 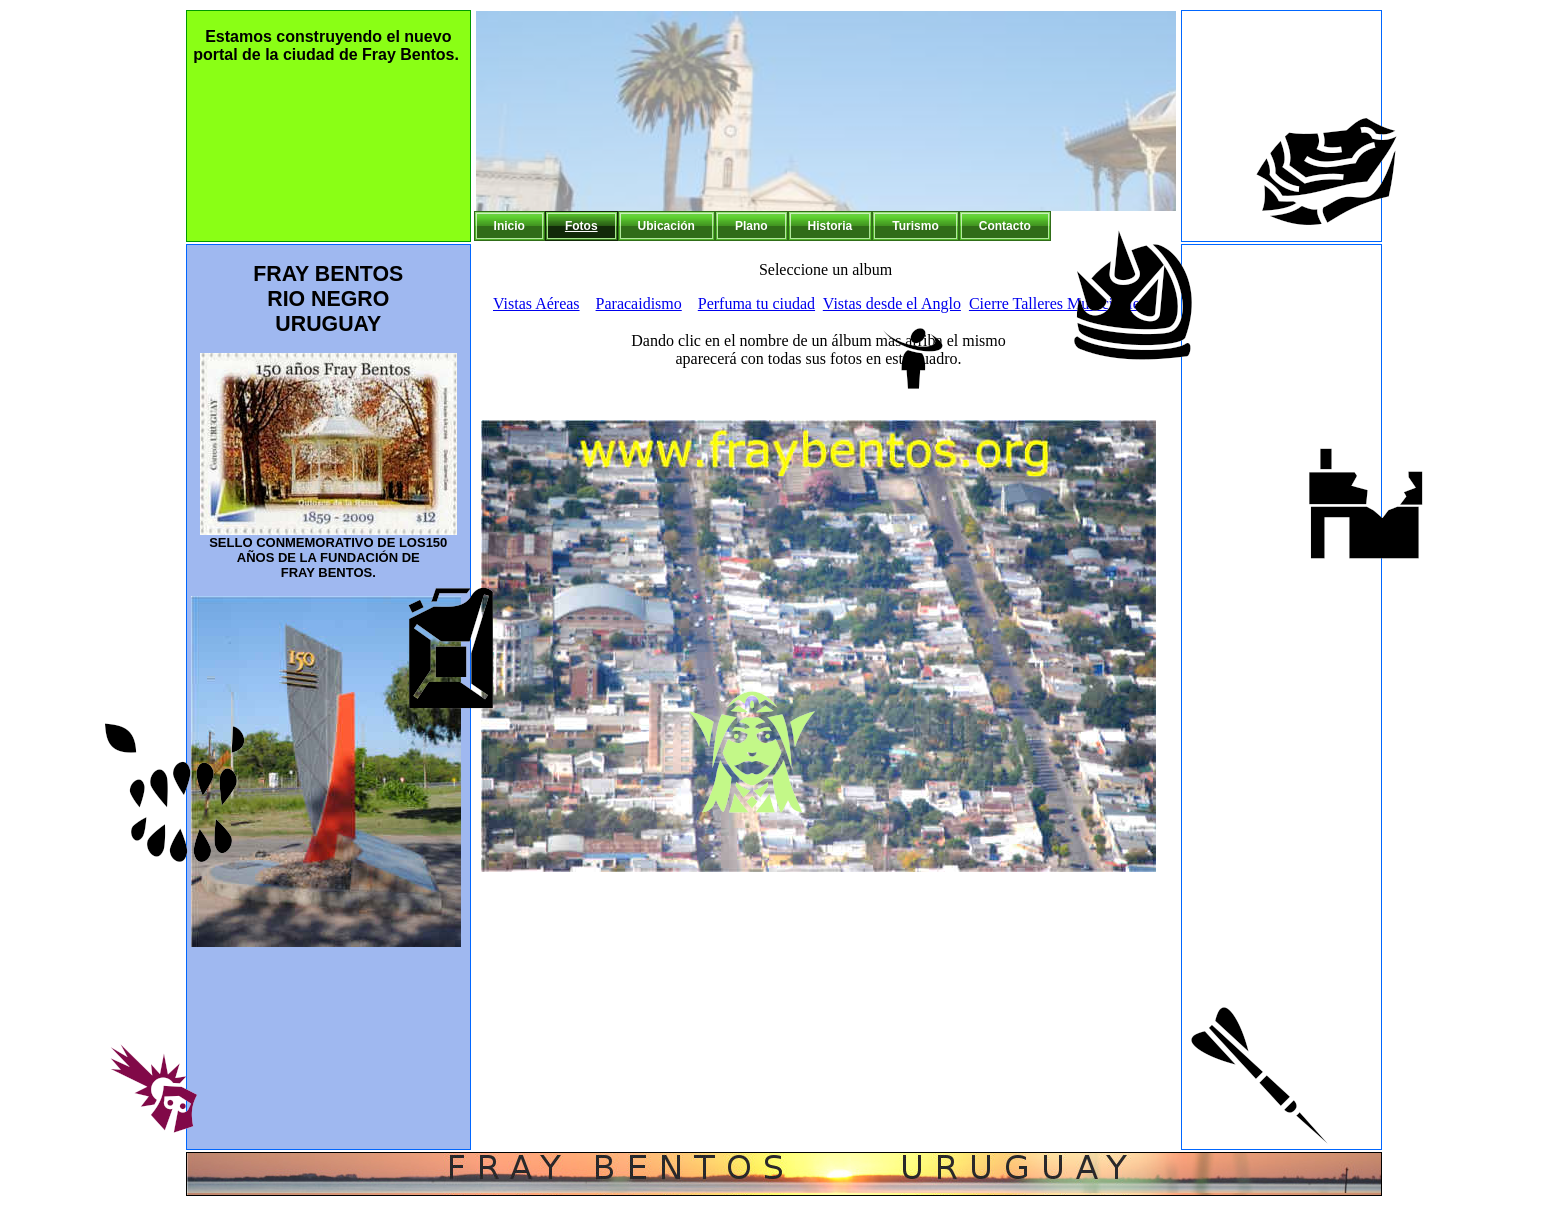 I want to click on fuel or gas container item in game inventory, so click(x=451, y=644).